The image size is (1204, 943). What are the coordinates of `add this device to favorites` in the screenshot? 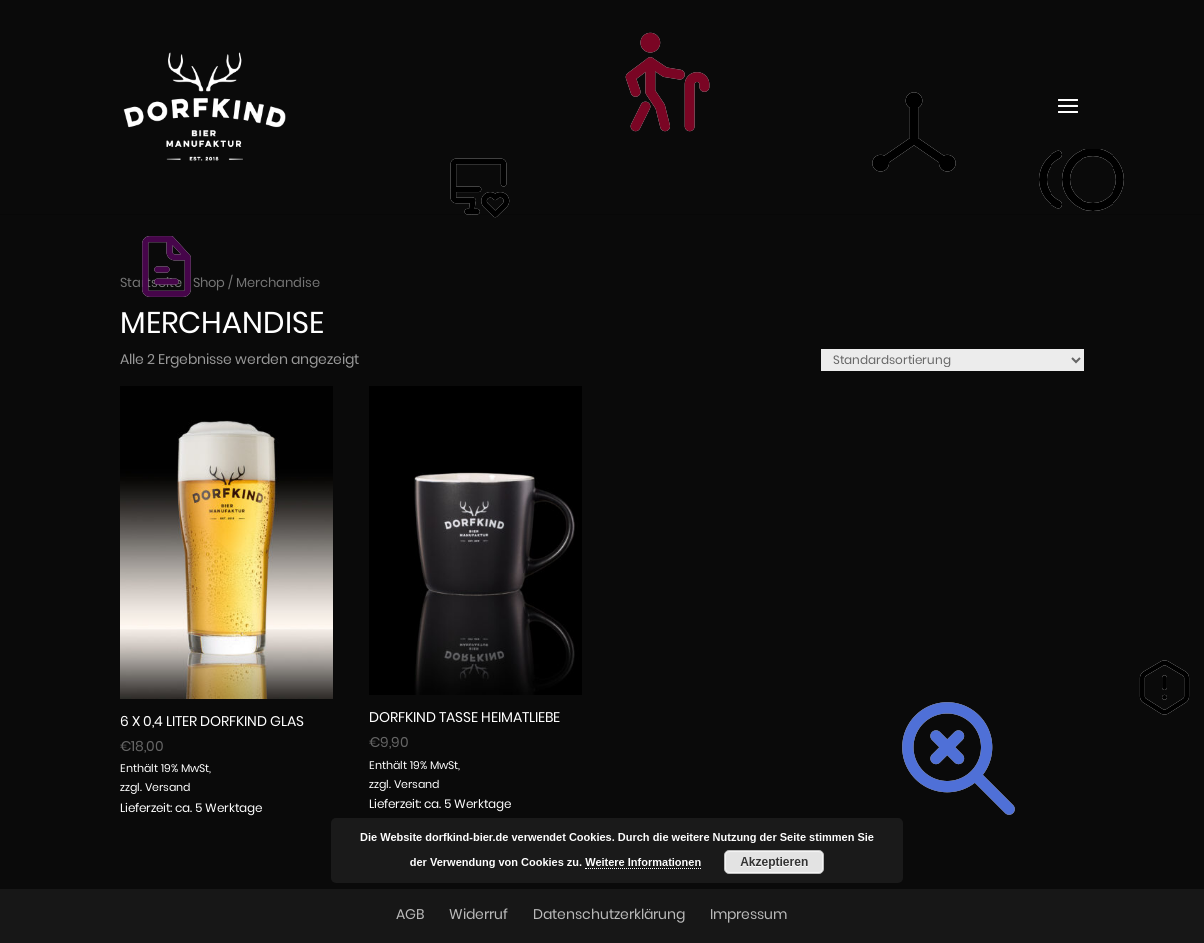 It's located at (478, 186).